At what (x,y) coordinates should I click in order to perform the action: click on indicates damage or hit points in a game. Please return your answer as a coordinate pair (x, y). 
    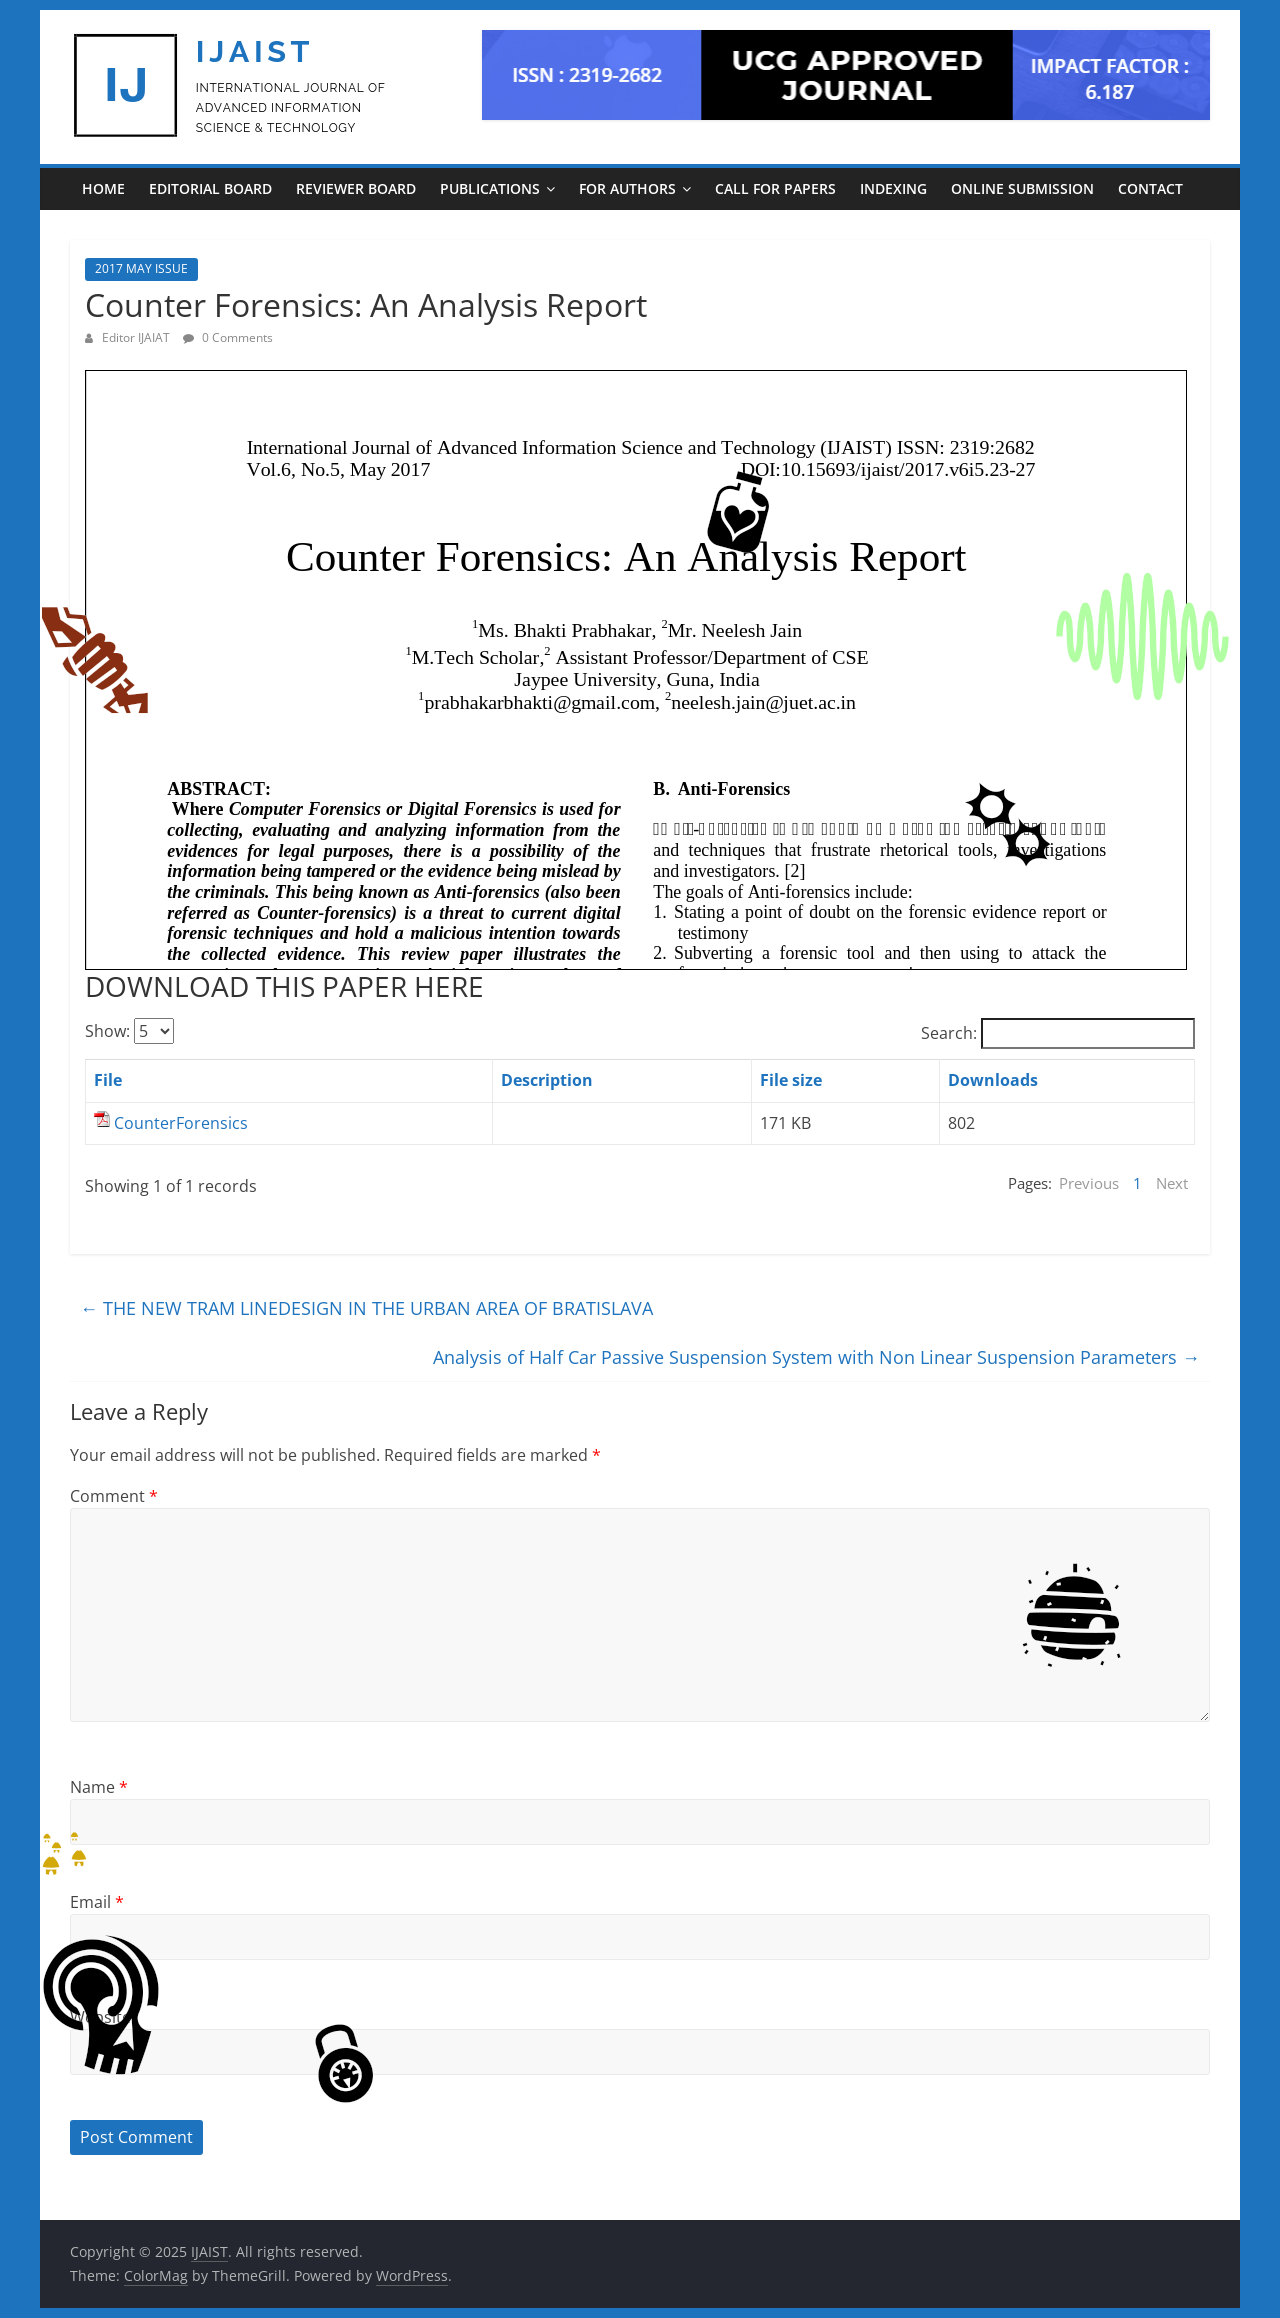
    Looking at the image, I should click on (1007, 825).